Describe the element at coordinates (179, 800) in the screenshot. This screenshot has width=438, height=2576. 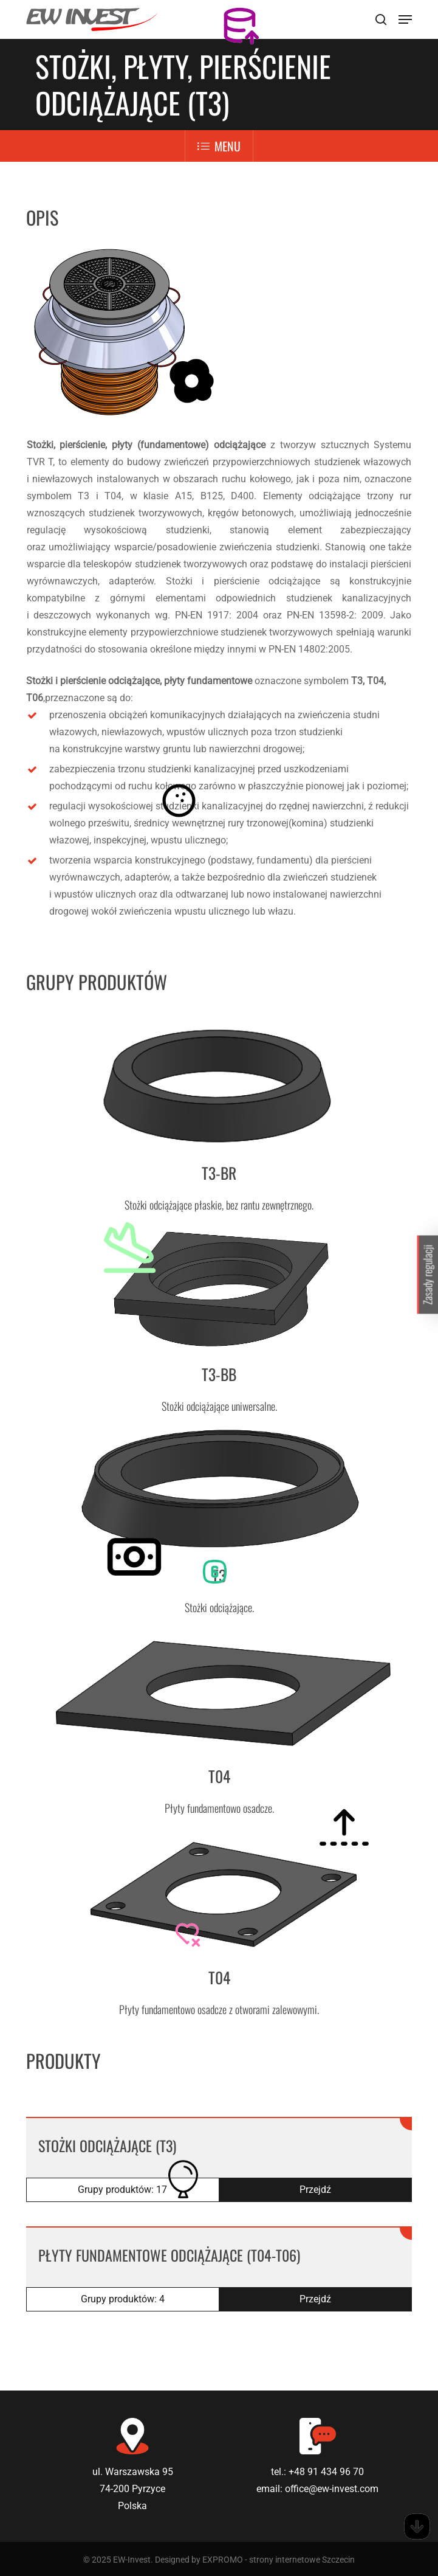
I see `access bowling or sports-related features` at that location.